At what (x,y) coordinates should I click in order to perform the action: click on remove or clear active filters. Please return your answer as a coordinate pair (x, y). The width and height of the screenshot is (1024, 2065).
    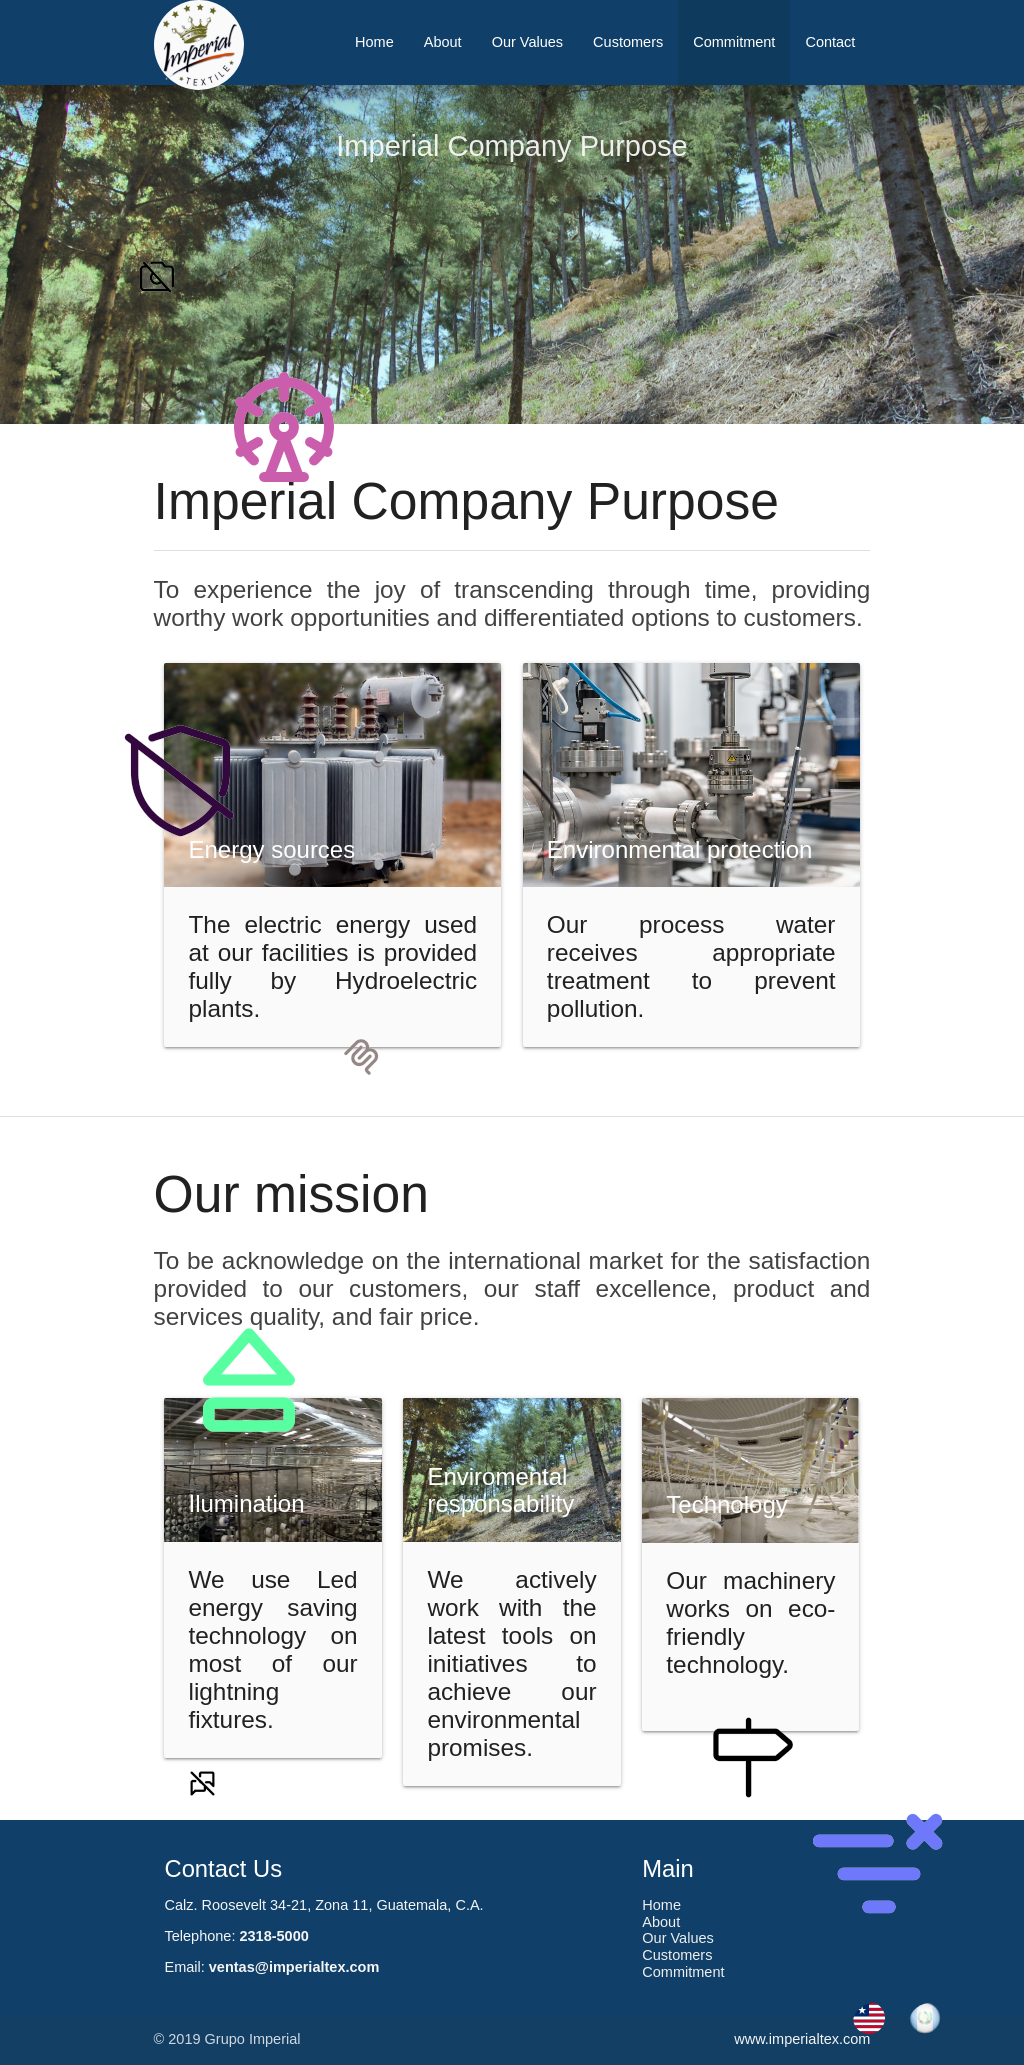
    Looking at the image, I should click on (879, 1876).